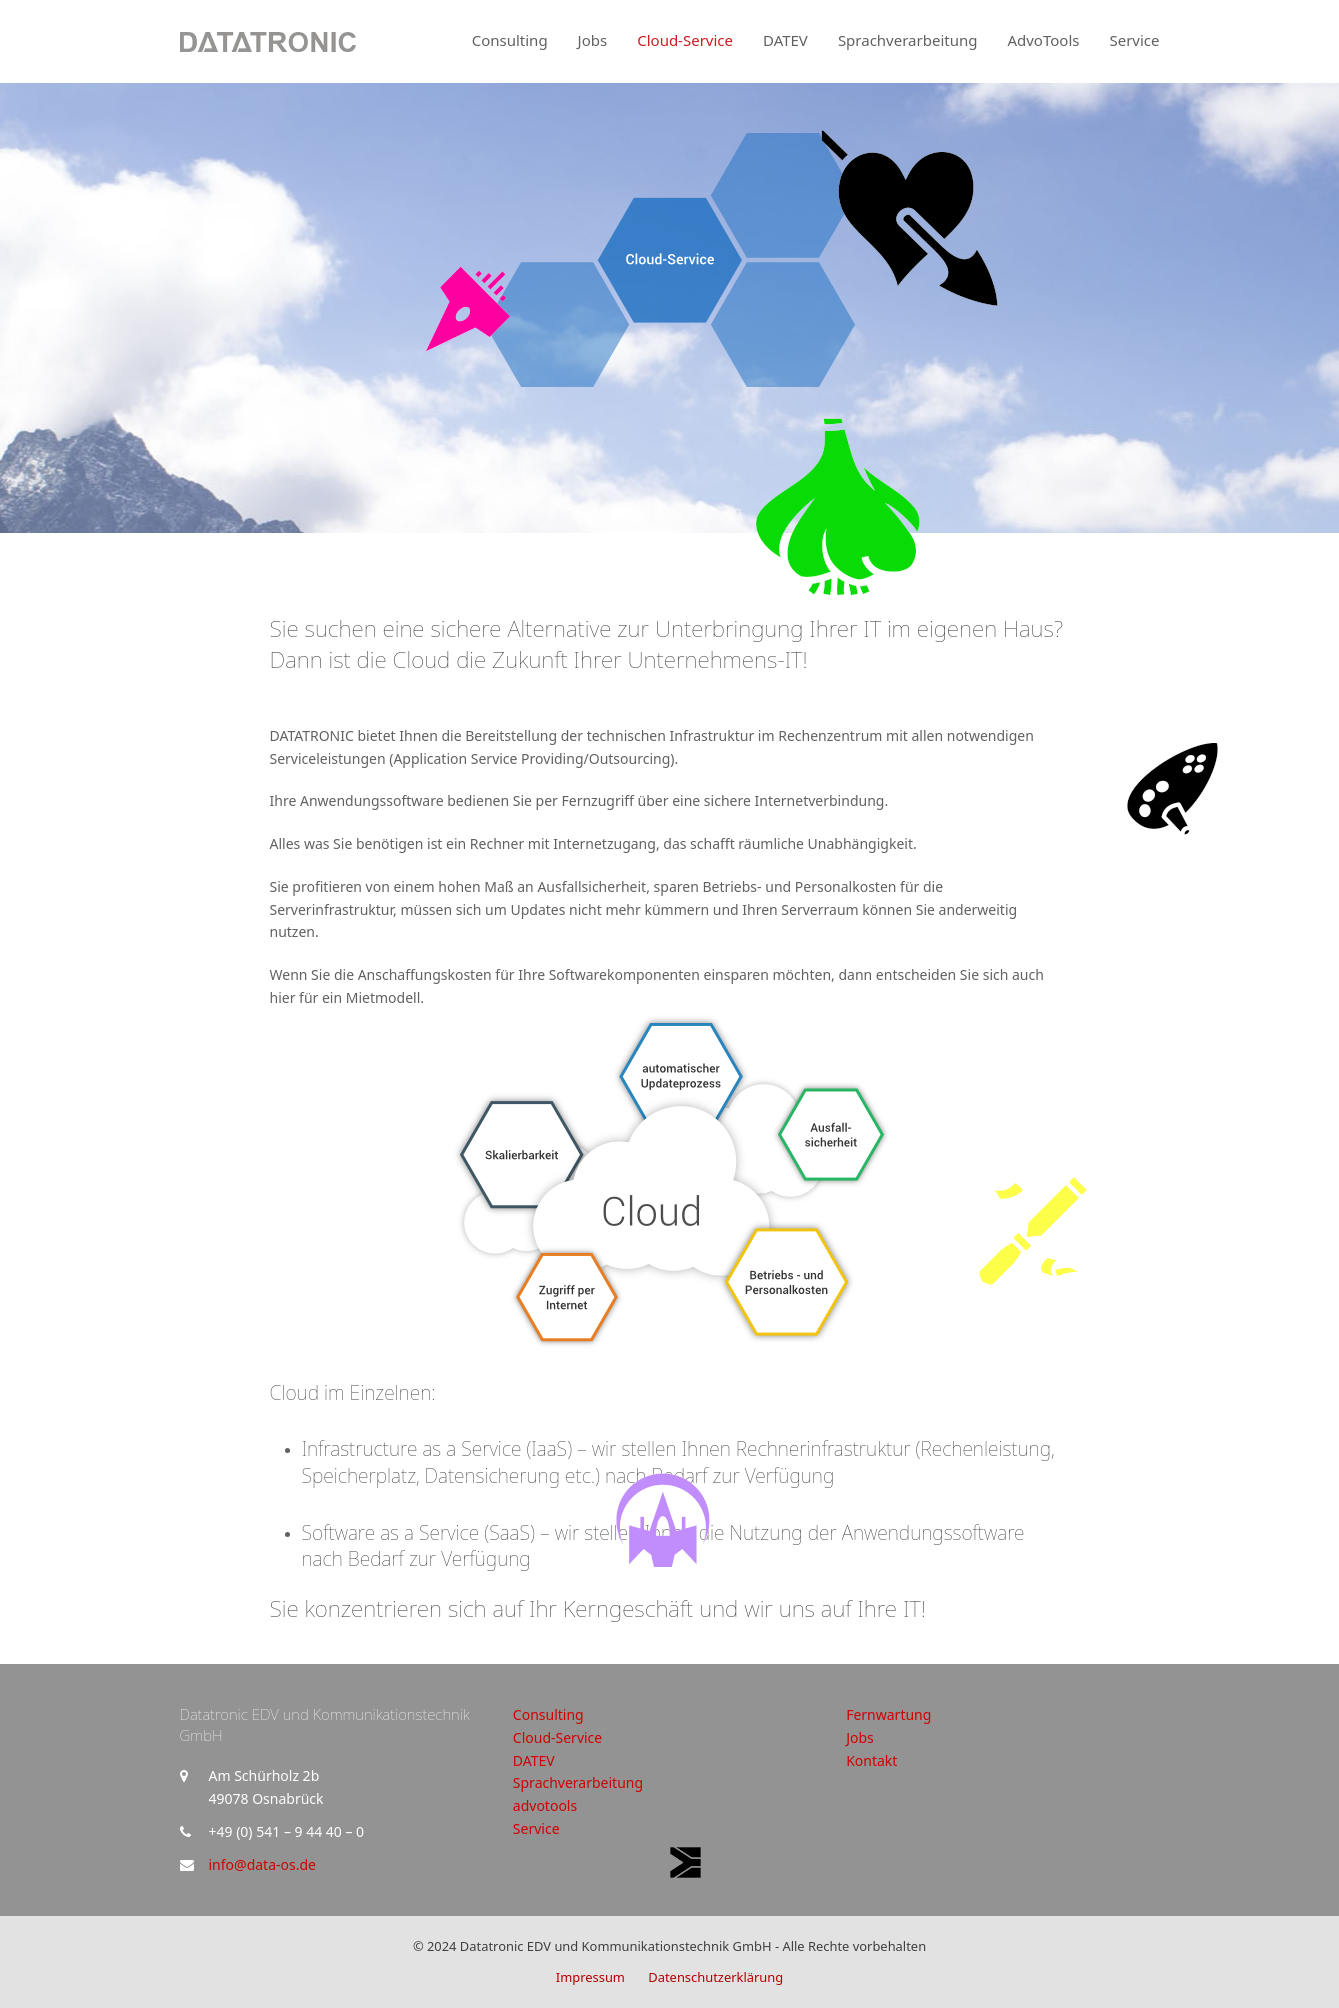 The width and height of the screenshot is (1339, 2008). What do you see at coordinates (468, 309) in the screenshot?
I see `select light fighter spacecraft class` at bounding box center [468, 309].